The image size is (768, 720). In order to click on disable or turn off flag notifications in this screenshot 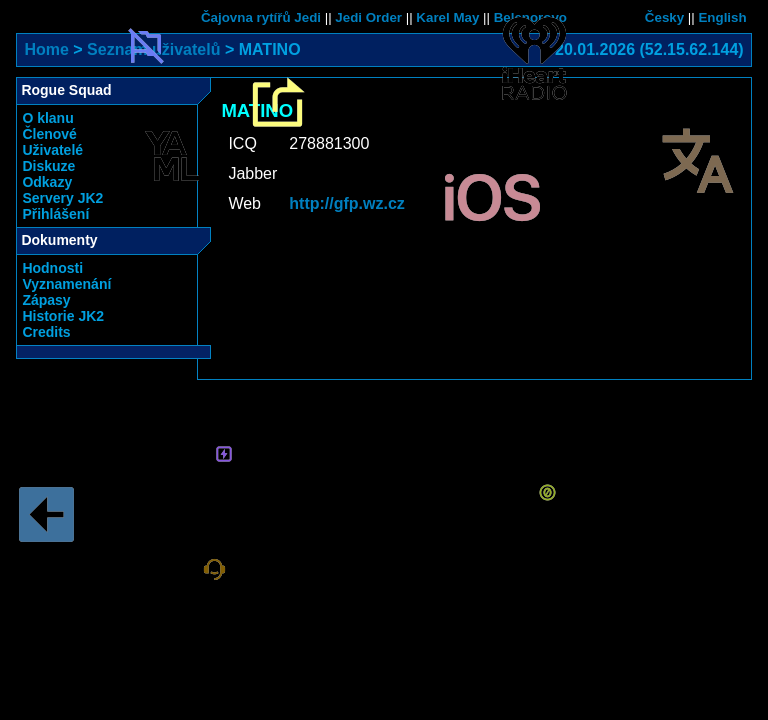, I will do `click(146, 46)`.